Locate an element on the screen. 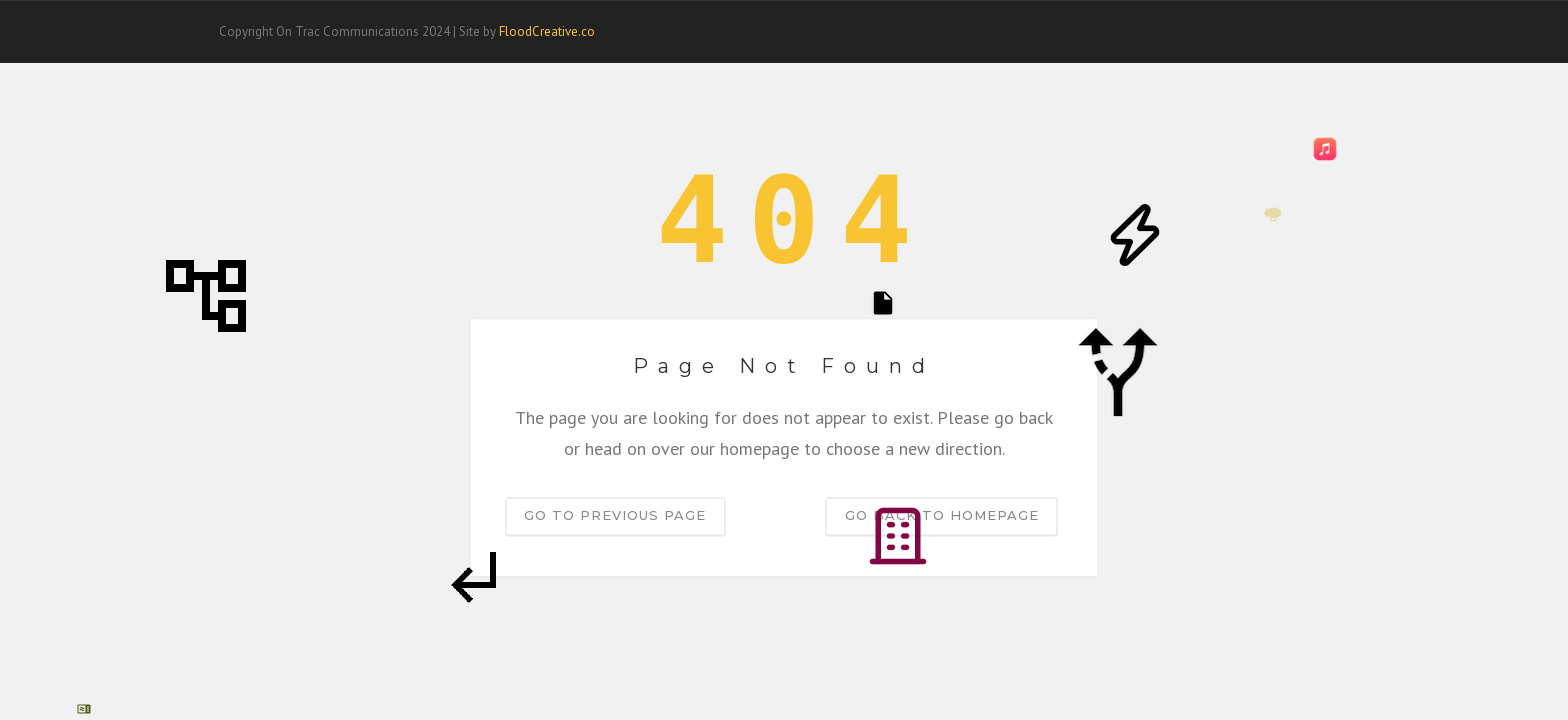 The image size is (1568, 720). open music or audio player app is located at coordinates (1325, 149).